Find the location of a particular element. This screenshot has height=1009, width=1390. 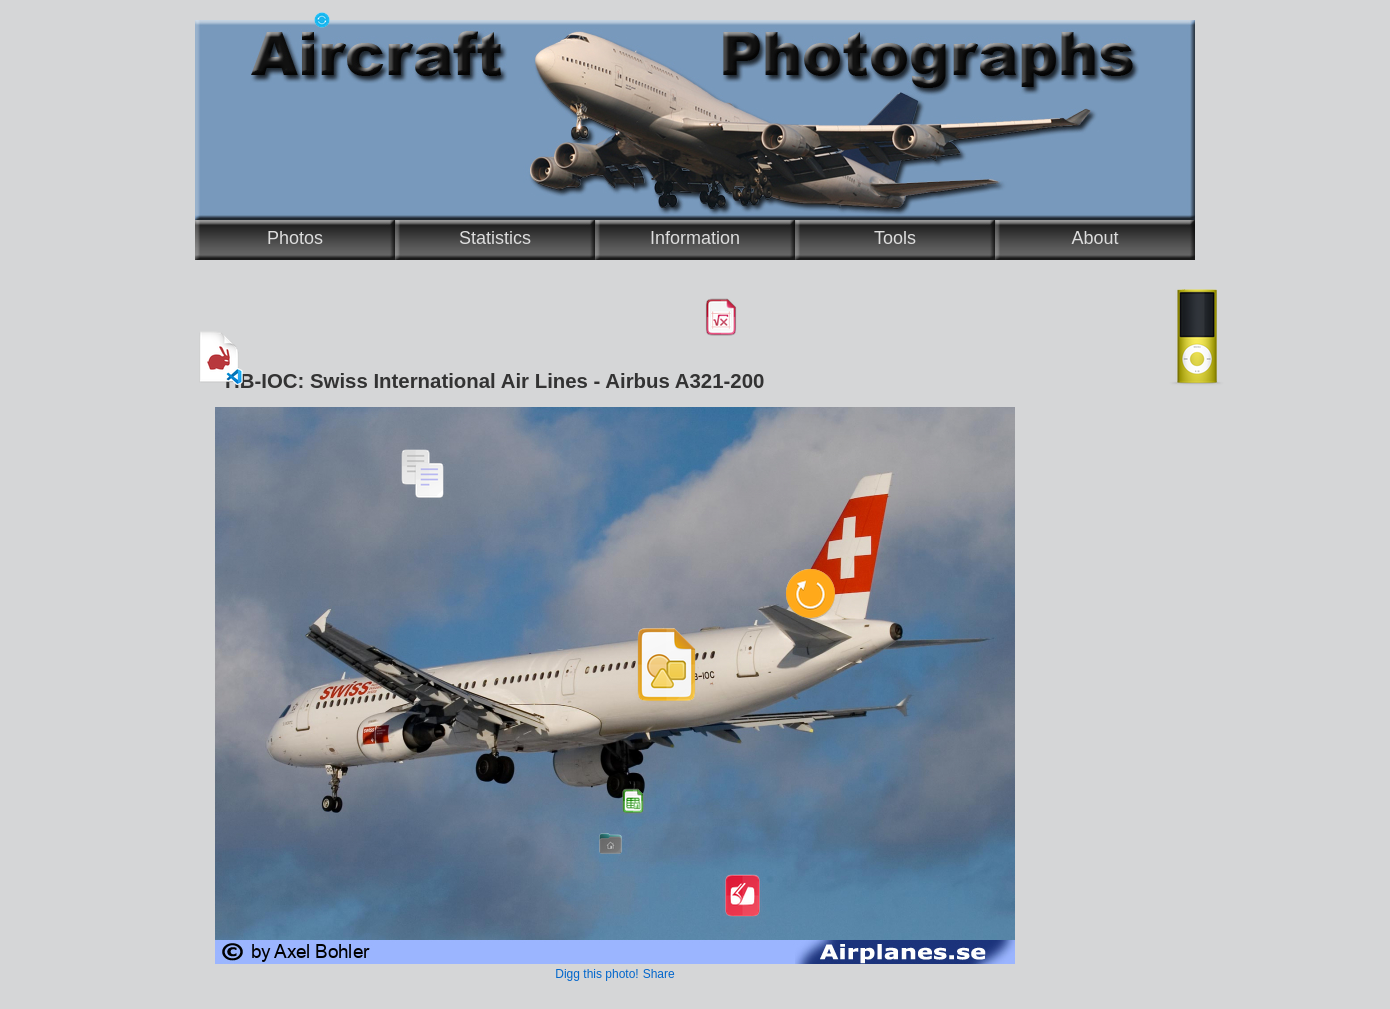

copy selected content to clipboard is located at coordinates (422, 473).